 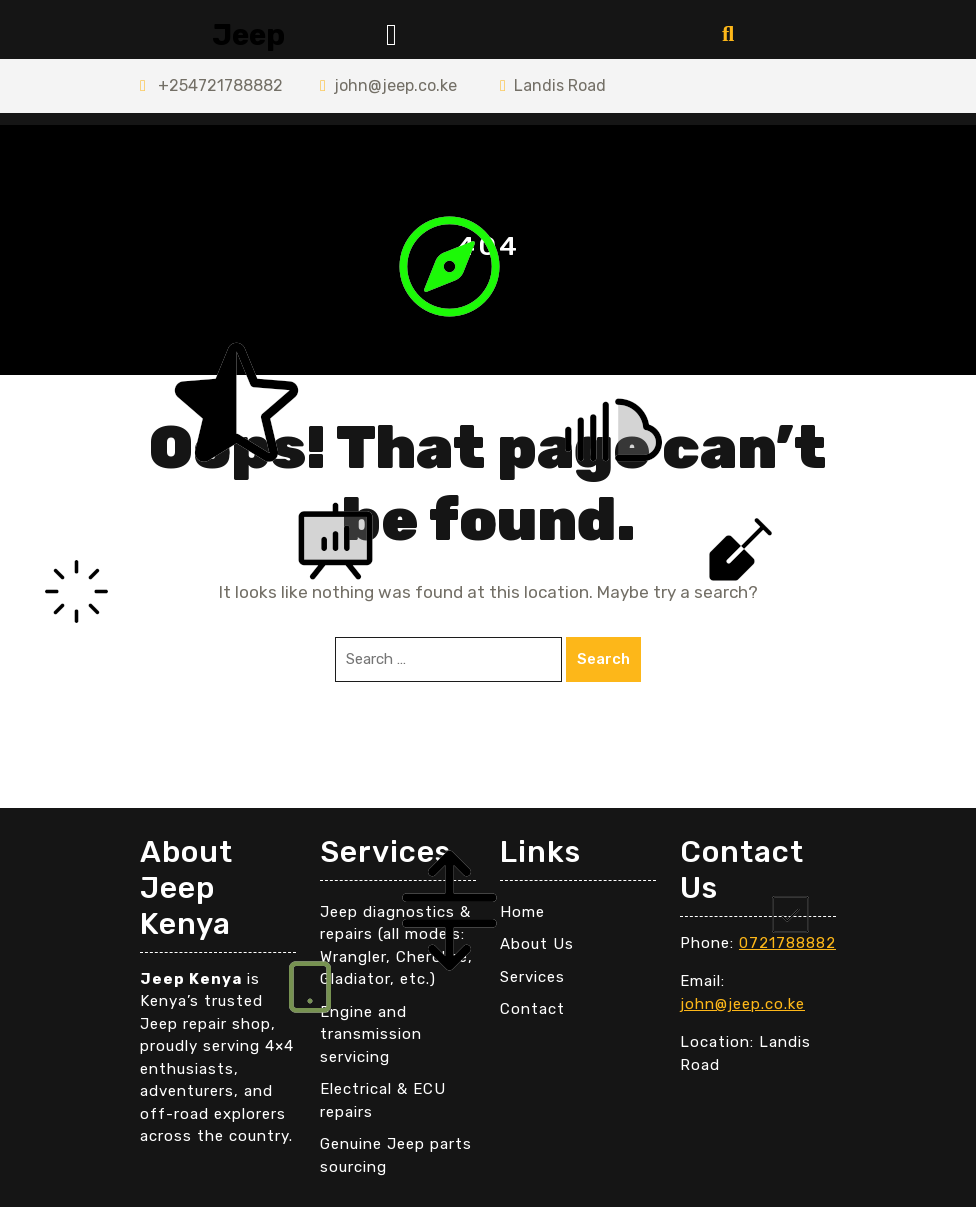 What do you see at coordinates (236, 404) in the screenshot?
I see `indicates a partial rating or half-star score` at bounding box center [236, 404].